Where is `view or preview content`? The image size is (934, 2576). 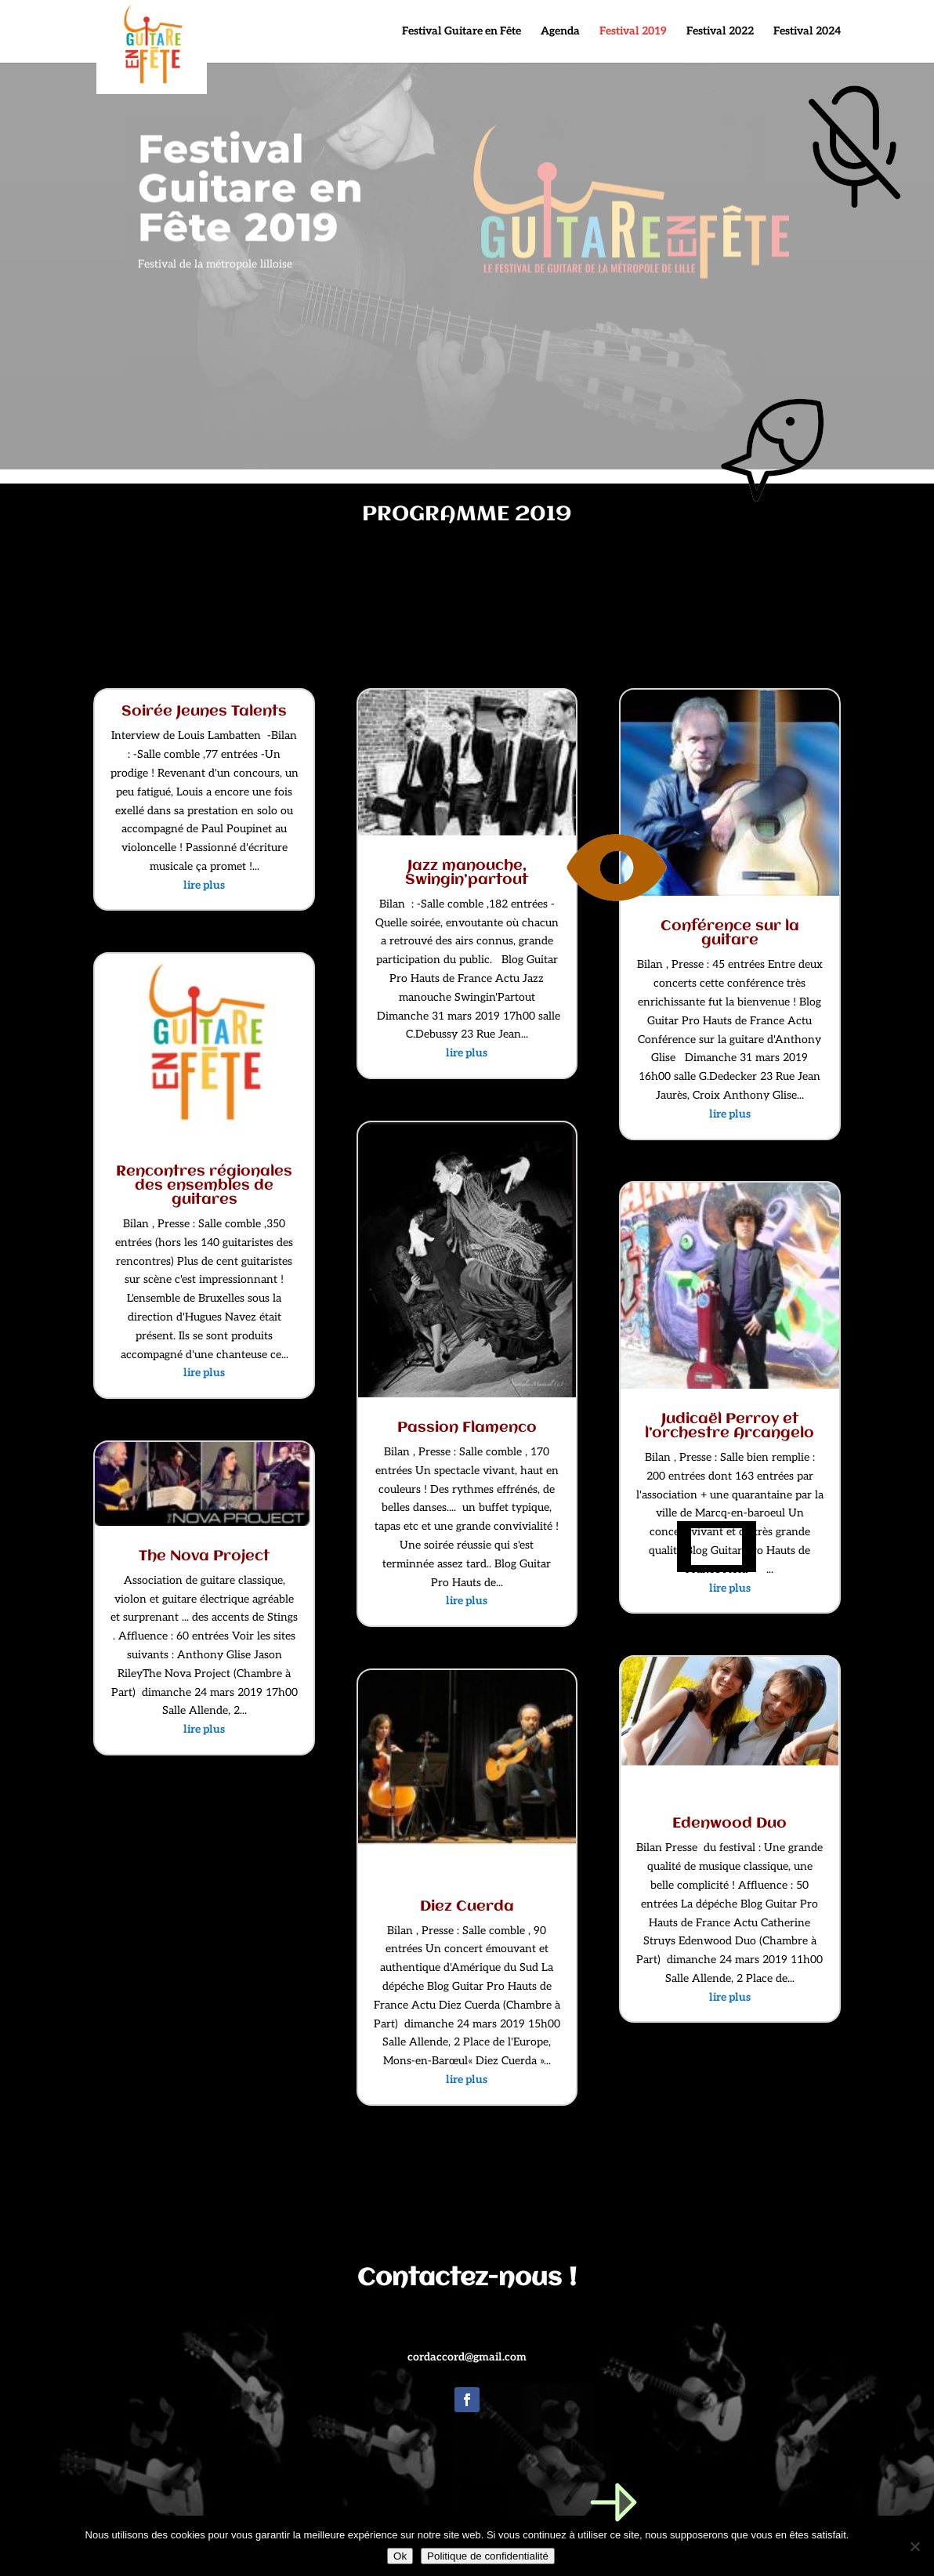 view or preview content is located at coordinates (617, 868).